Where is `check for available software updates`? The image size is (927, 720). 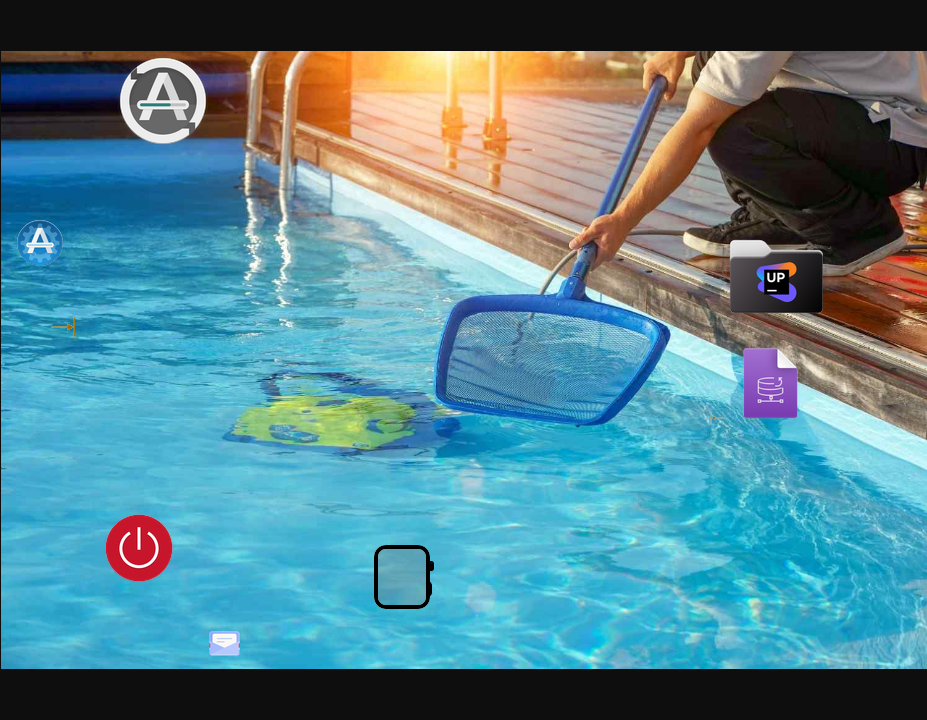 check for available software updates is located at coordinates (163, 101).